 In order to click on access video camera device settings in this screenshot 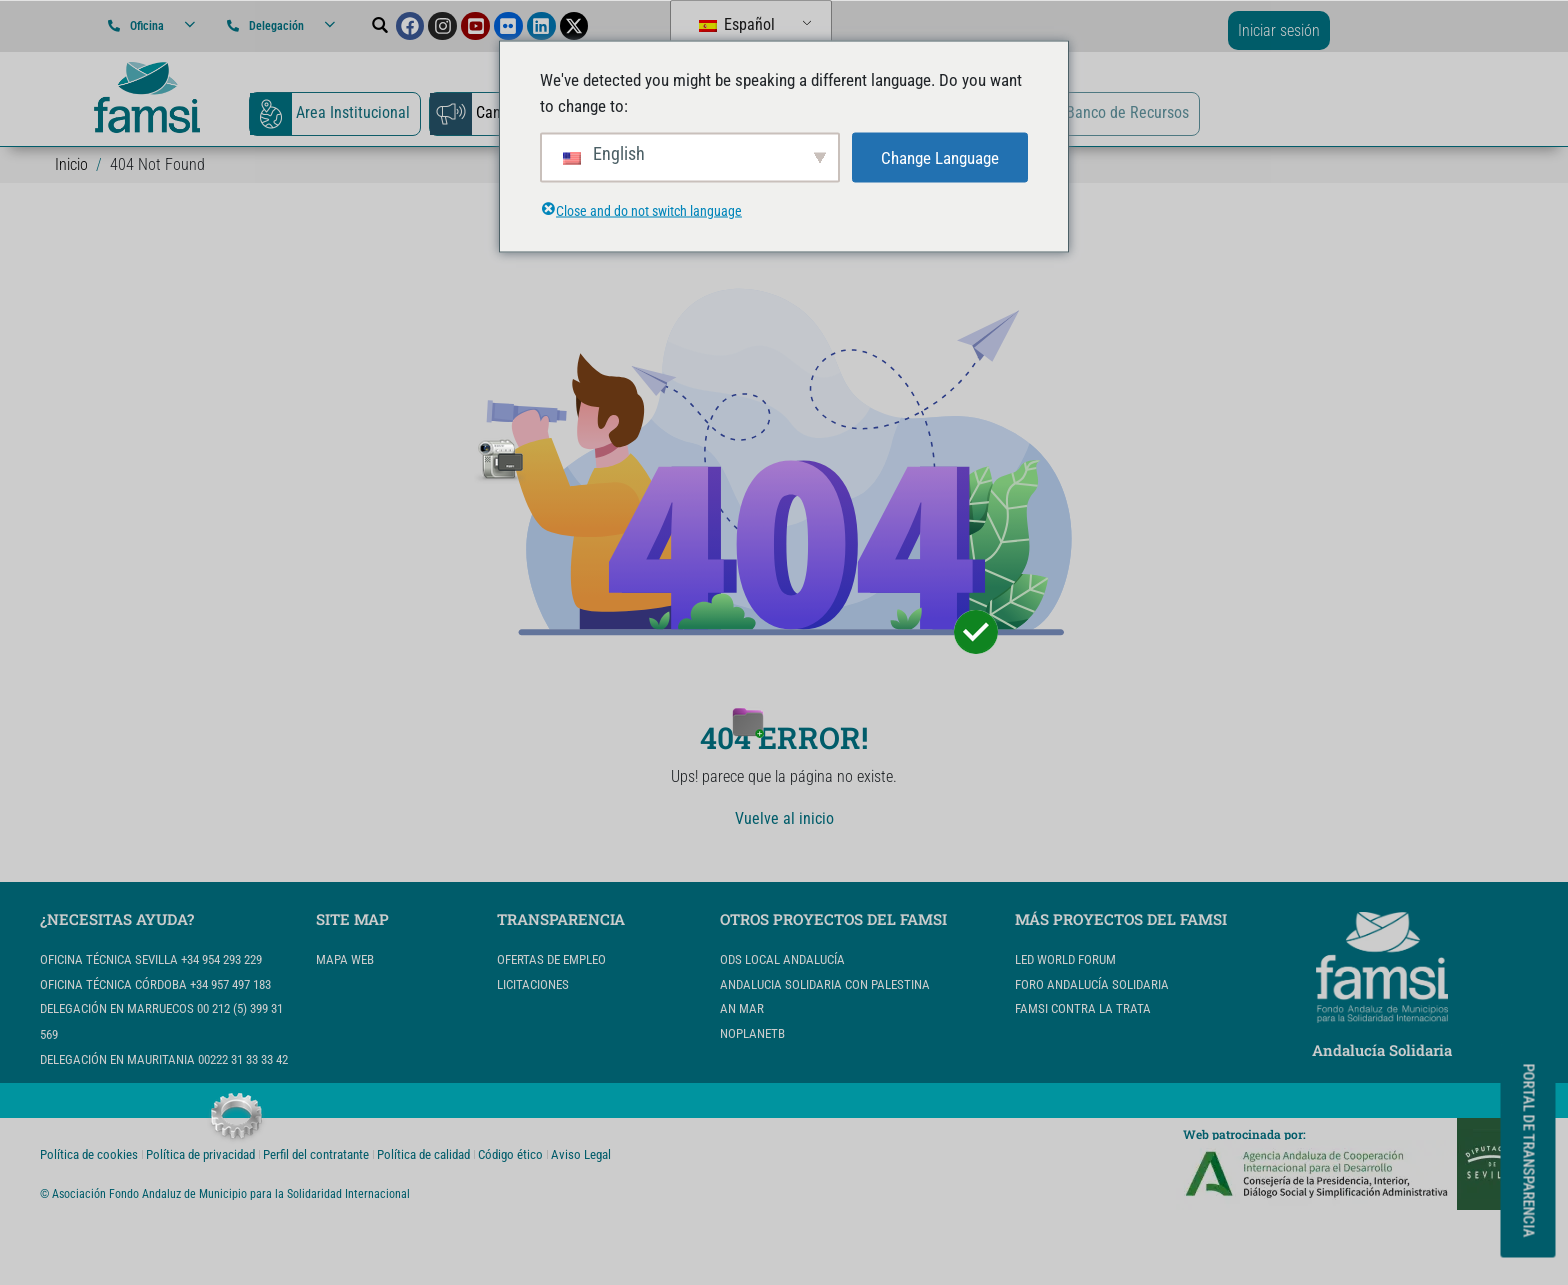, I will do `click(500, 460)`.